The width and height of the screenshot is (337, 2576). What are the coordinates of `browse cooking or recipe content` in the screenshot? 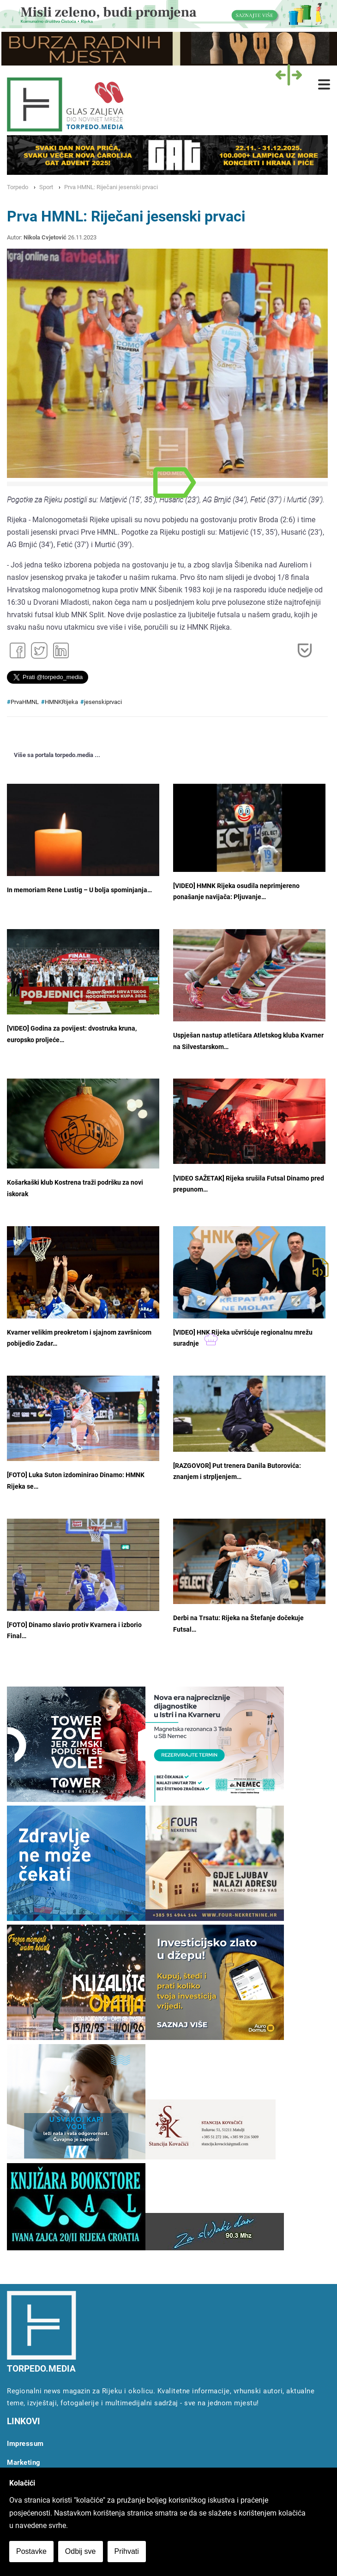 It's located at (211, 1340).